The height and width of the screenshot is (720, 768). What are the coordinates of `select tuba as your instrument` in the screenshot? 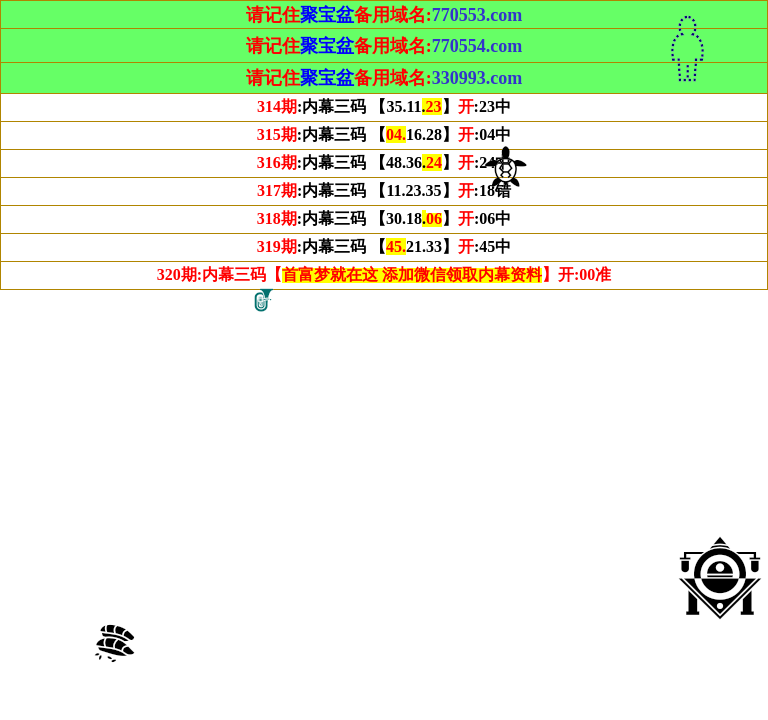 It's located at (263, 300).